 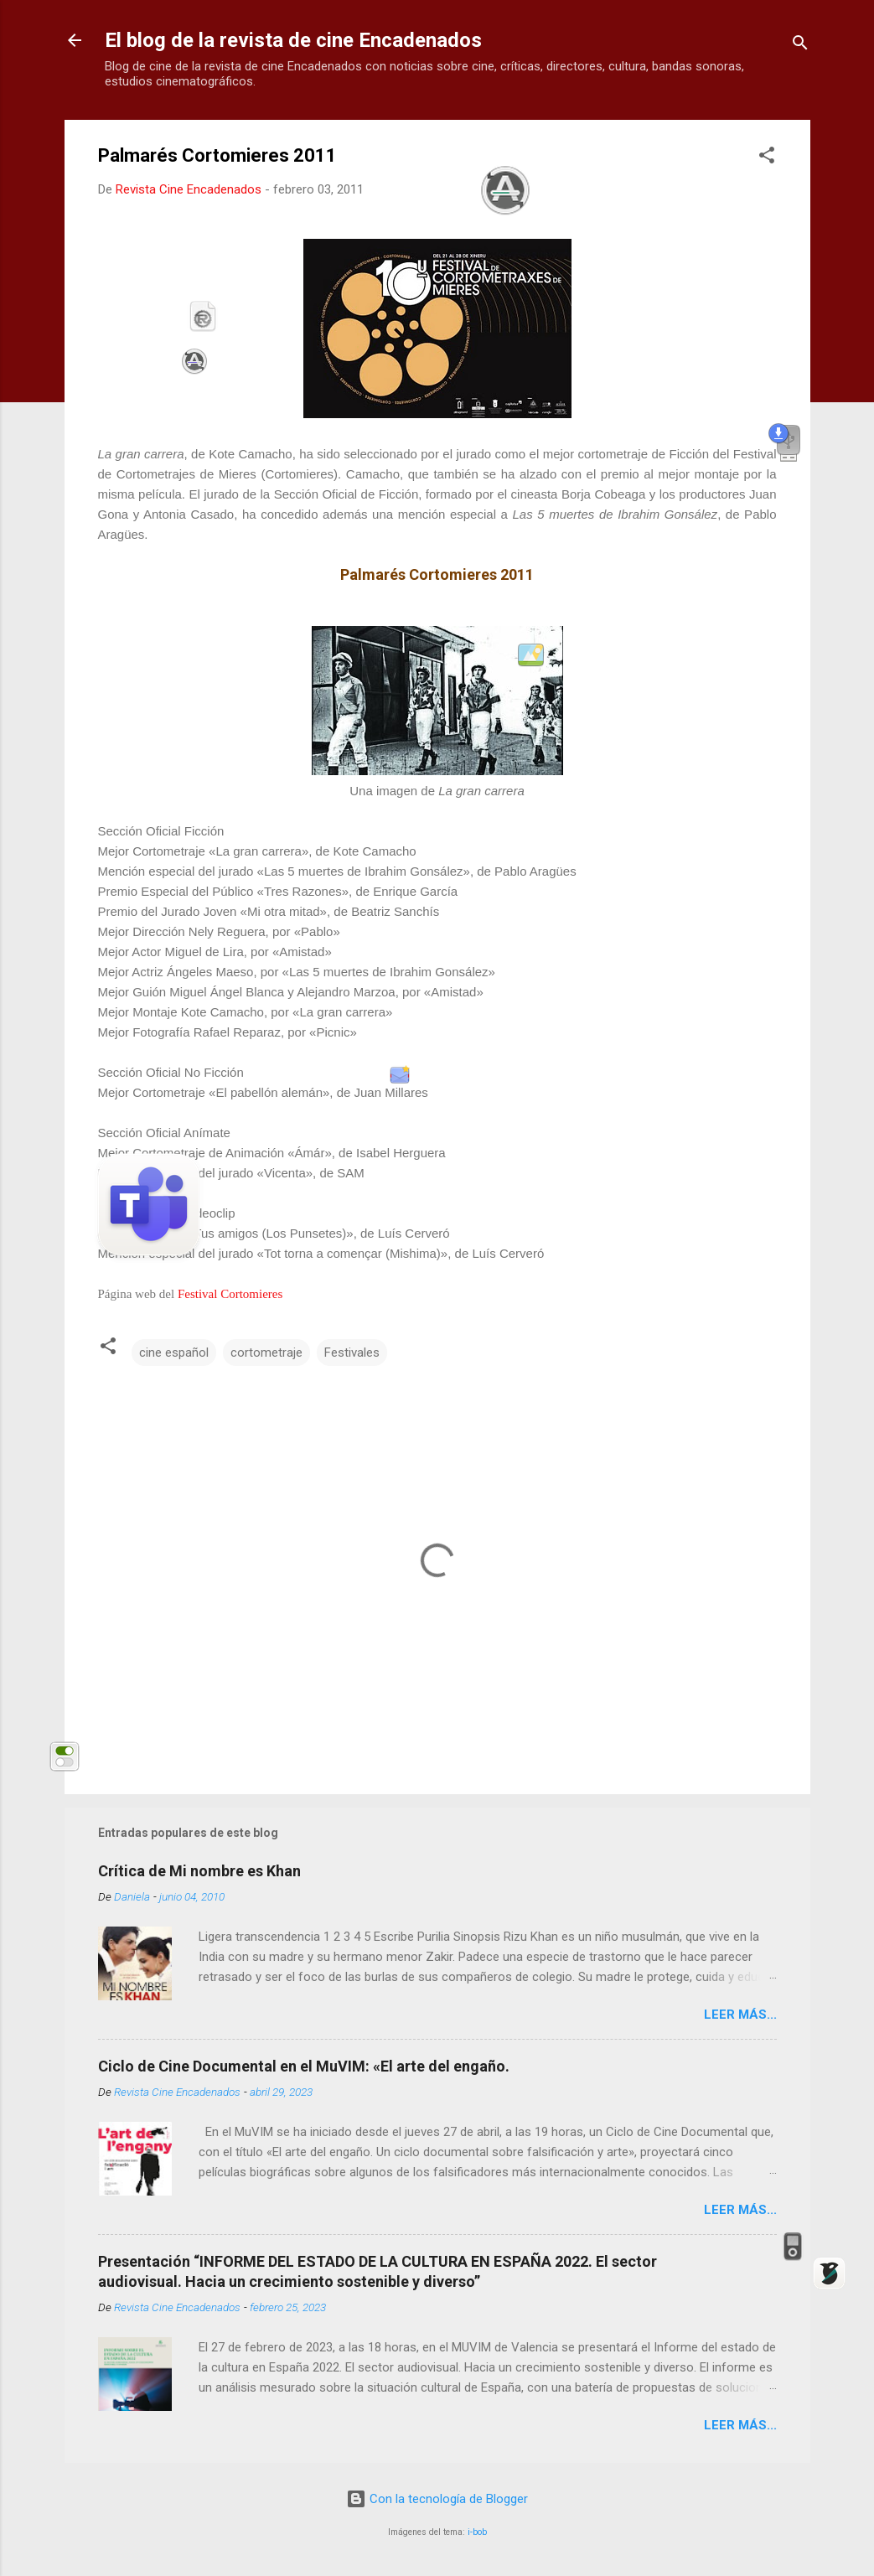 What do you see at coordinates (505, 190) in the screenshot?
I see `check for available software updates` at bounding box center [505, 190].